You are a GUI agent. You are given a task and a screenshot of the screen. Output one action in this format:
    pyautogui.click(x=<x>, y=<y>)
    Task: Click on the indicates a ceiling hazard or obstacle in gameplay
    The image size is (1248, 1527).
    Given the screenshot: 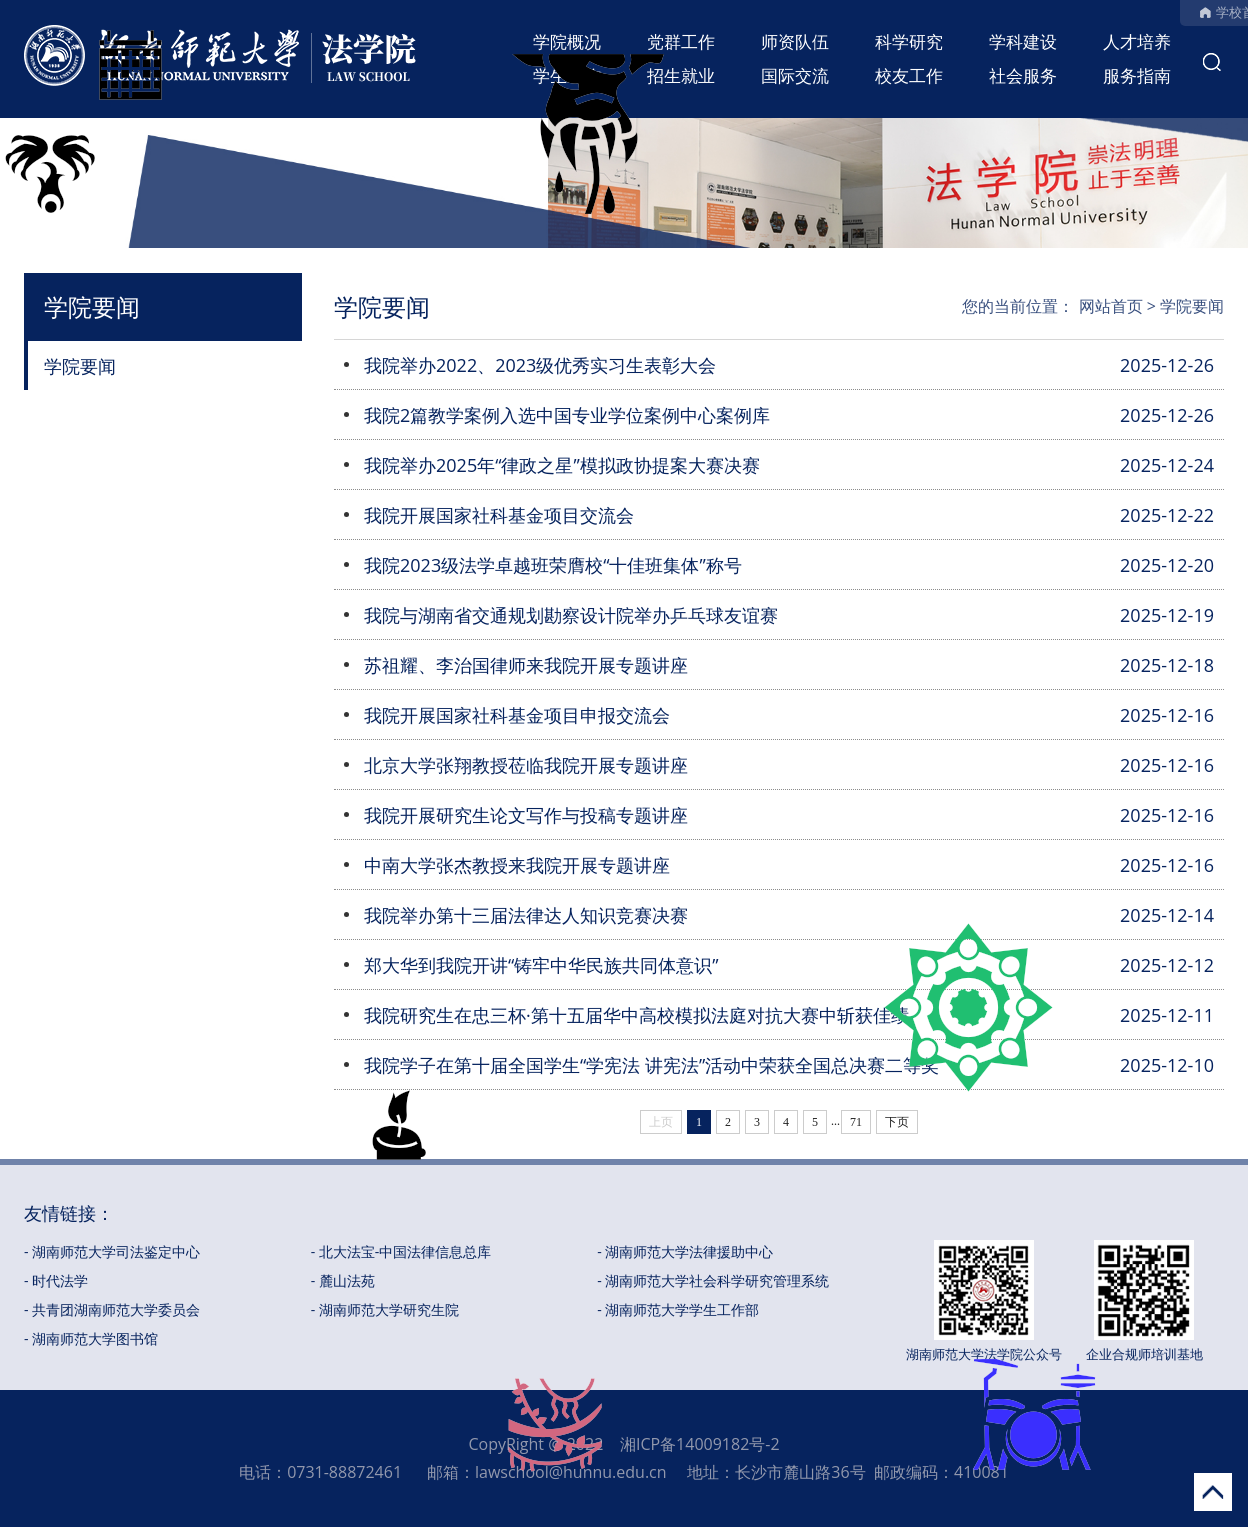 What is the action you would take?
    pyautogui.click(x=588, y=134)
    